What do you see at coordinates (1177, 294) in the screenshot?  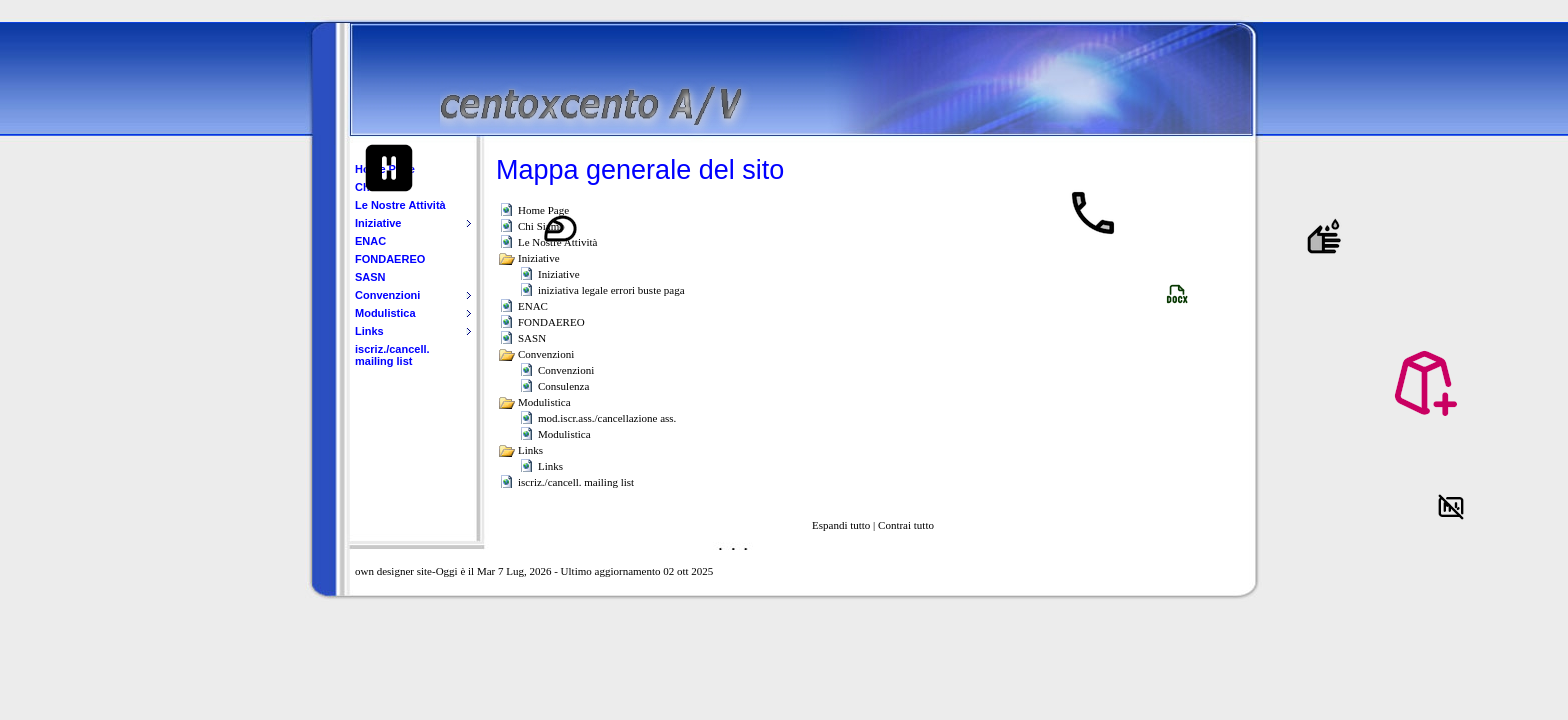 I see `indicates a Microsoft Word document file` at bounding box center [1177, 294].